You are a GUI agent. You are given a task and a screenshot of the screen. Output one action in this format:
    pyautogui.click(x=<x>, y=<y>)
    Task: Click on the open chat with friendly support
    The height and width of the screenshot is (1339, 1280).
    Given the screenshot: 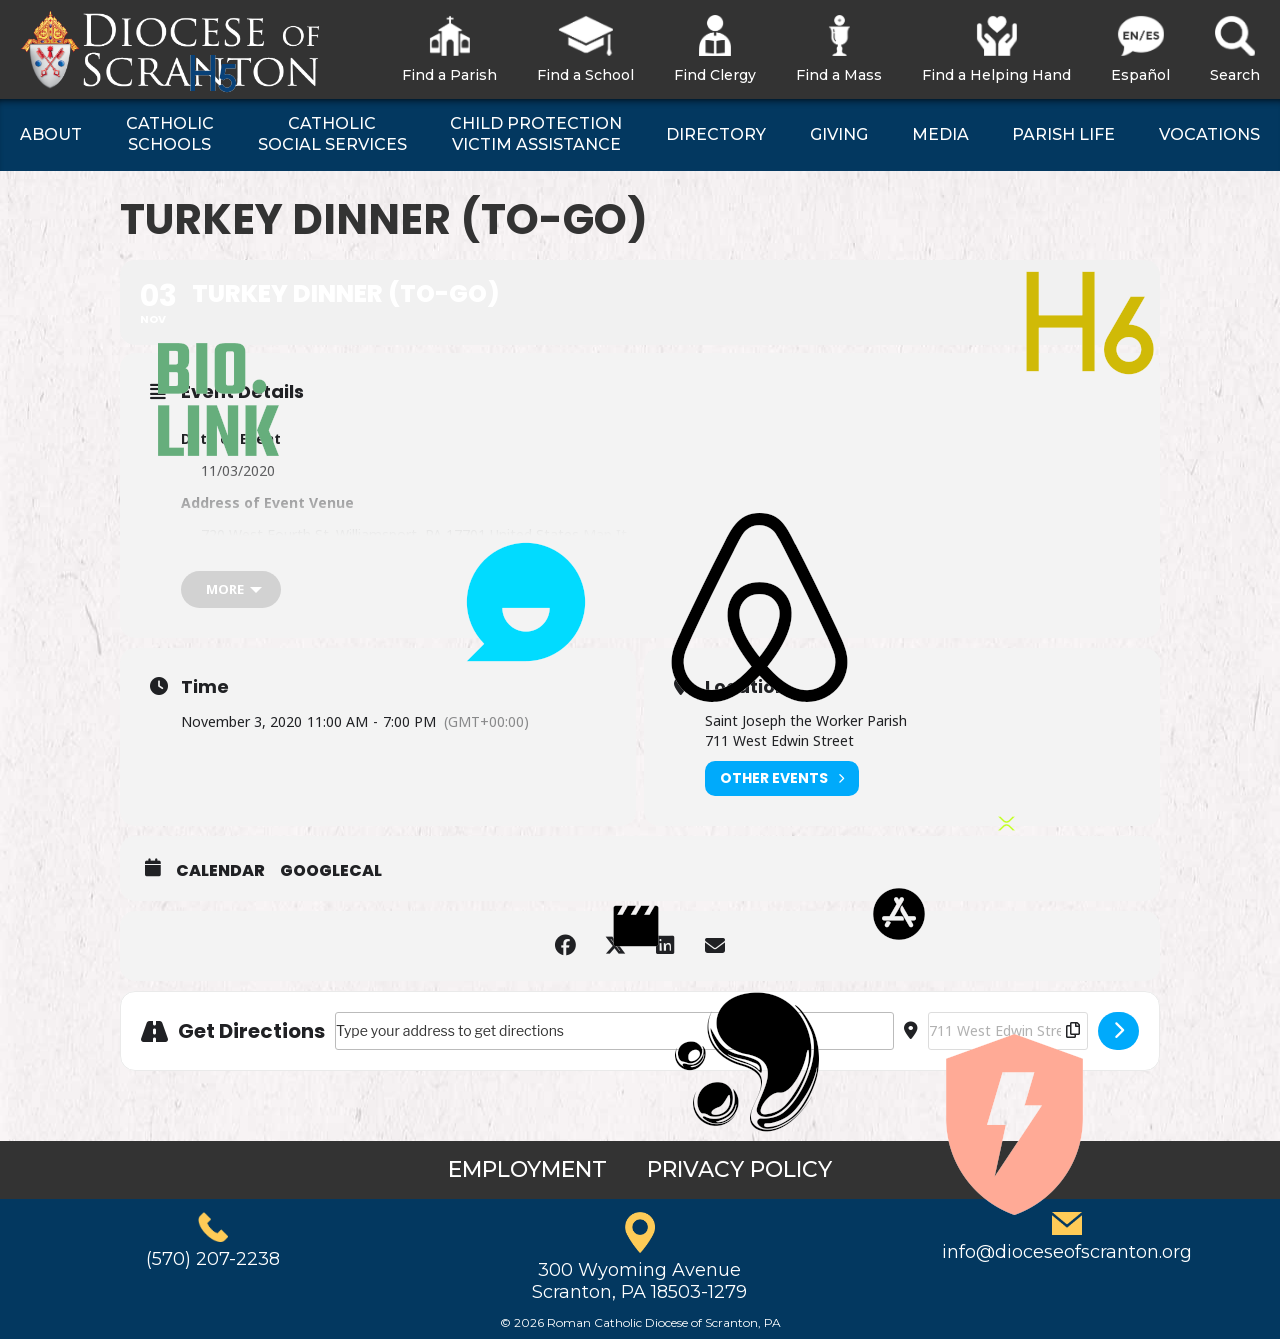 What is the action you would take?
    pyautogui.click(x=526, y=602)
    